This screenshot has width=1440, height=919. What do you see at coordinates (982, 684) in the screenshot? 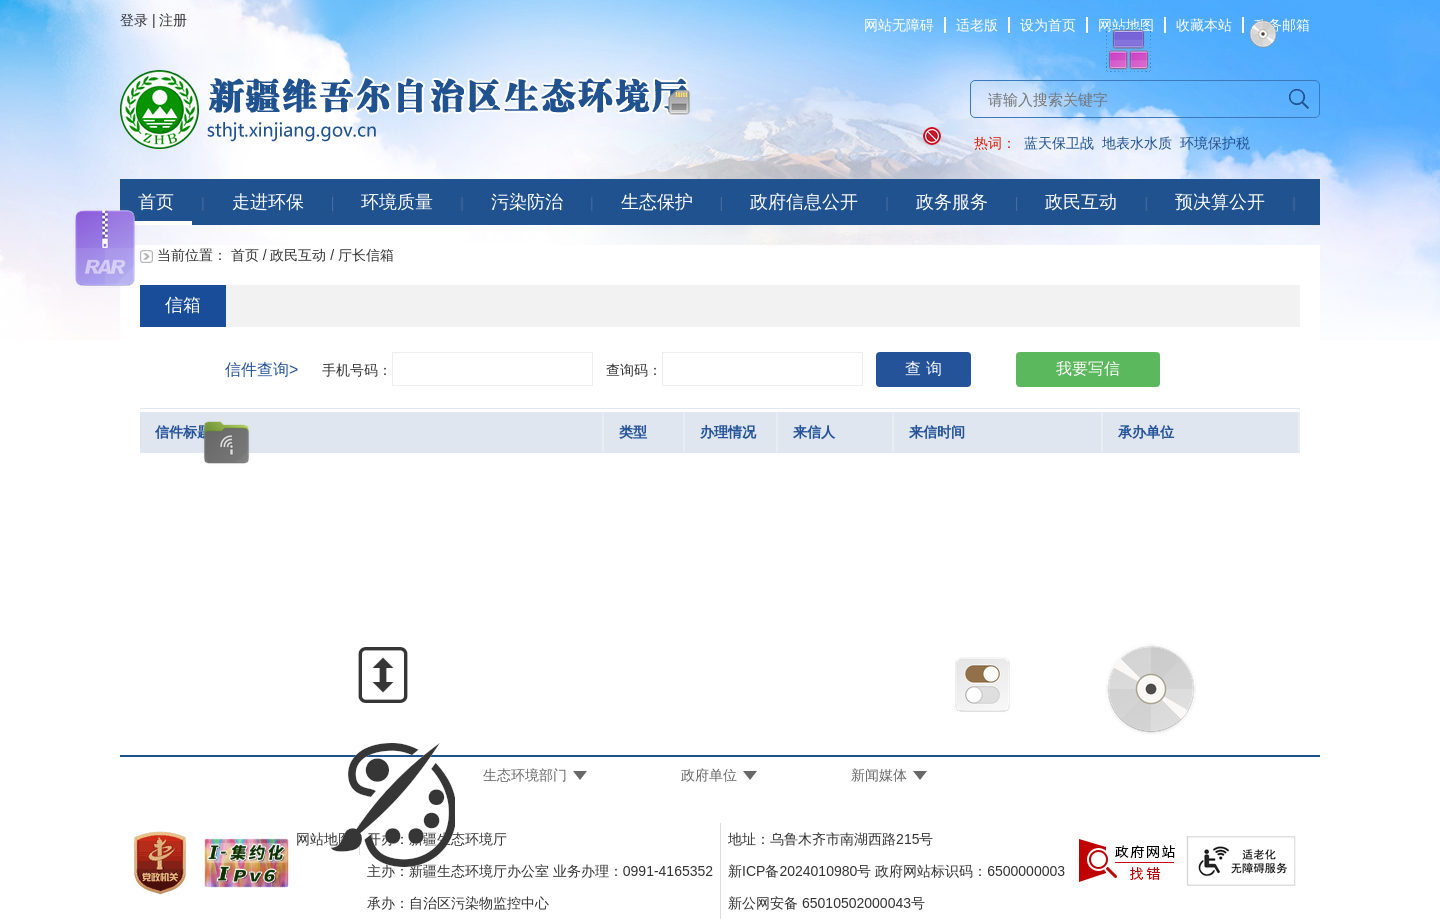
I see `open system settings or preferences` at bounding box center [982, 684].